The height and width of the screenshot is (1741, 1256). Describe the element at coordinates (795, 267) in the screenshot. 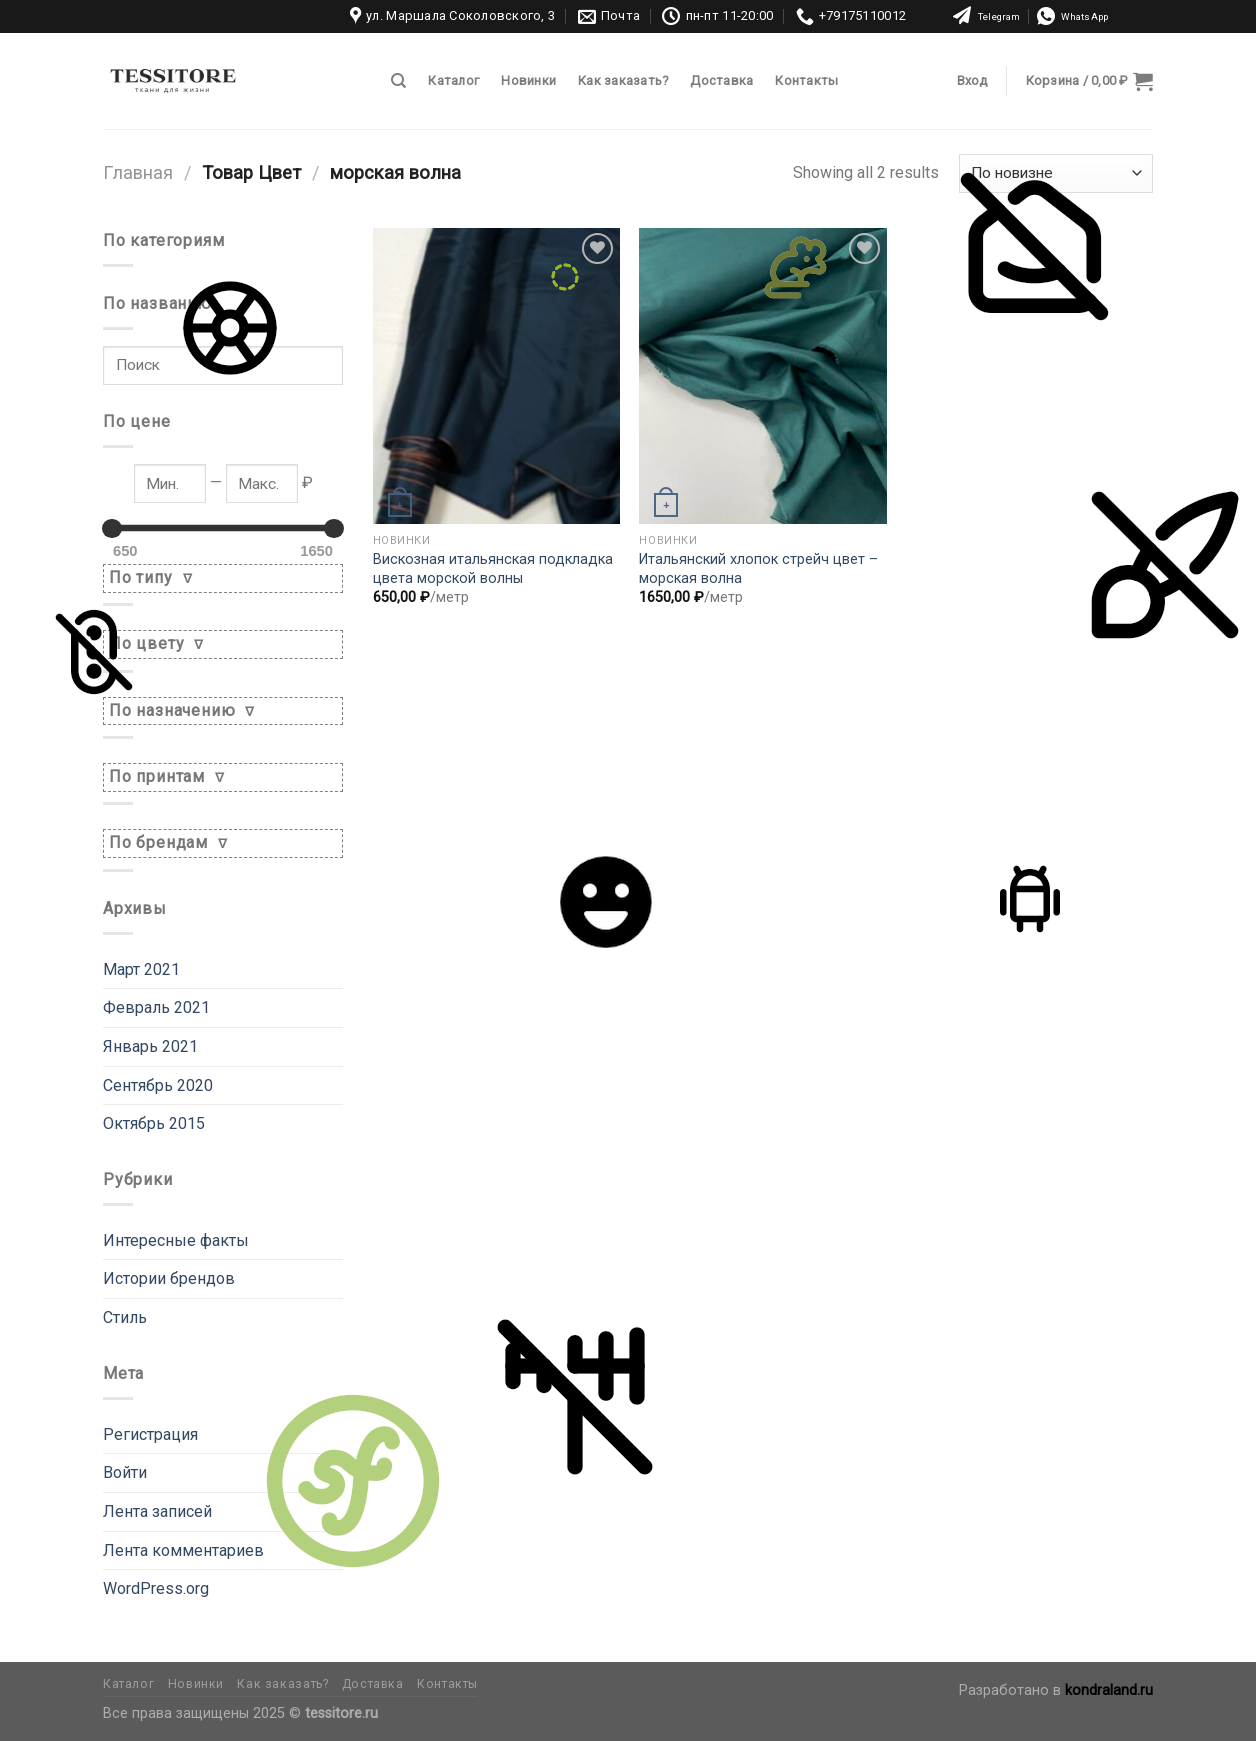

I see `indicates pest control or exterminator services` at that location.